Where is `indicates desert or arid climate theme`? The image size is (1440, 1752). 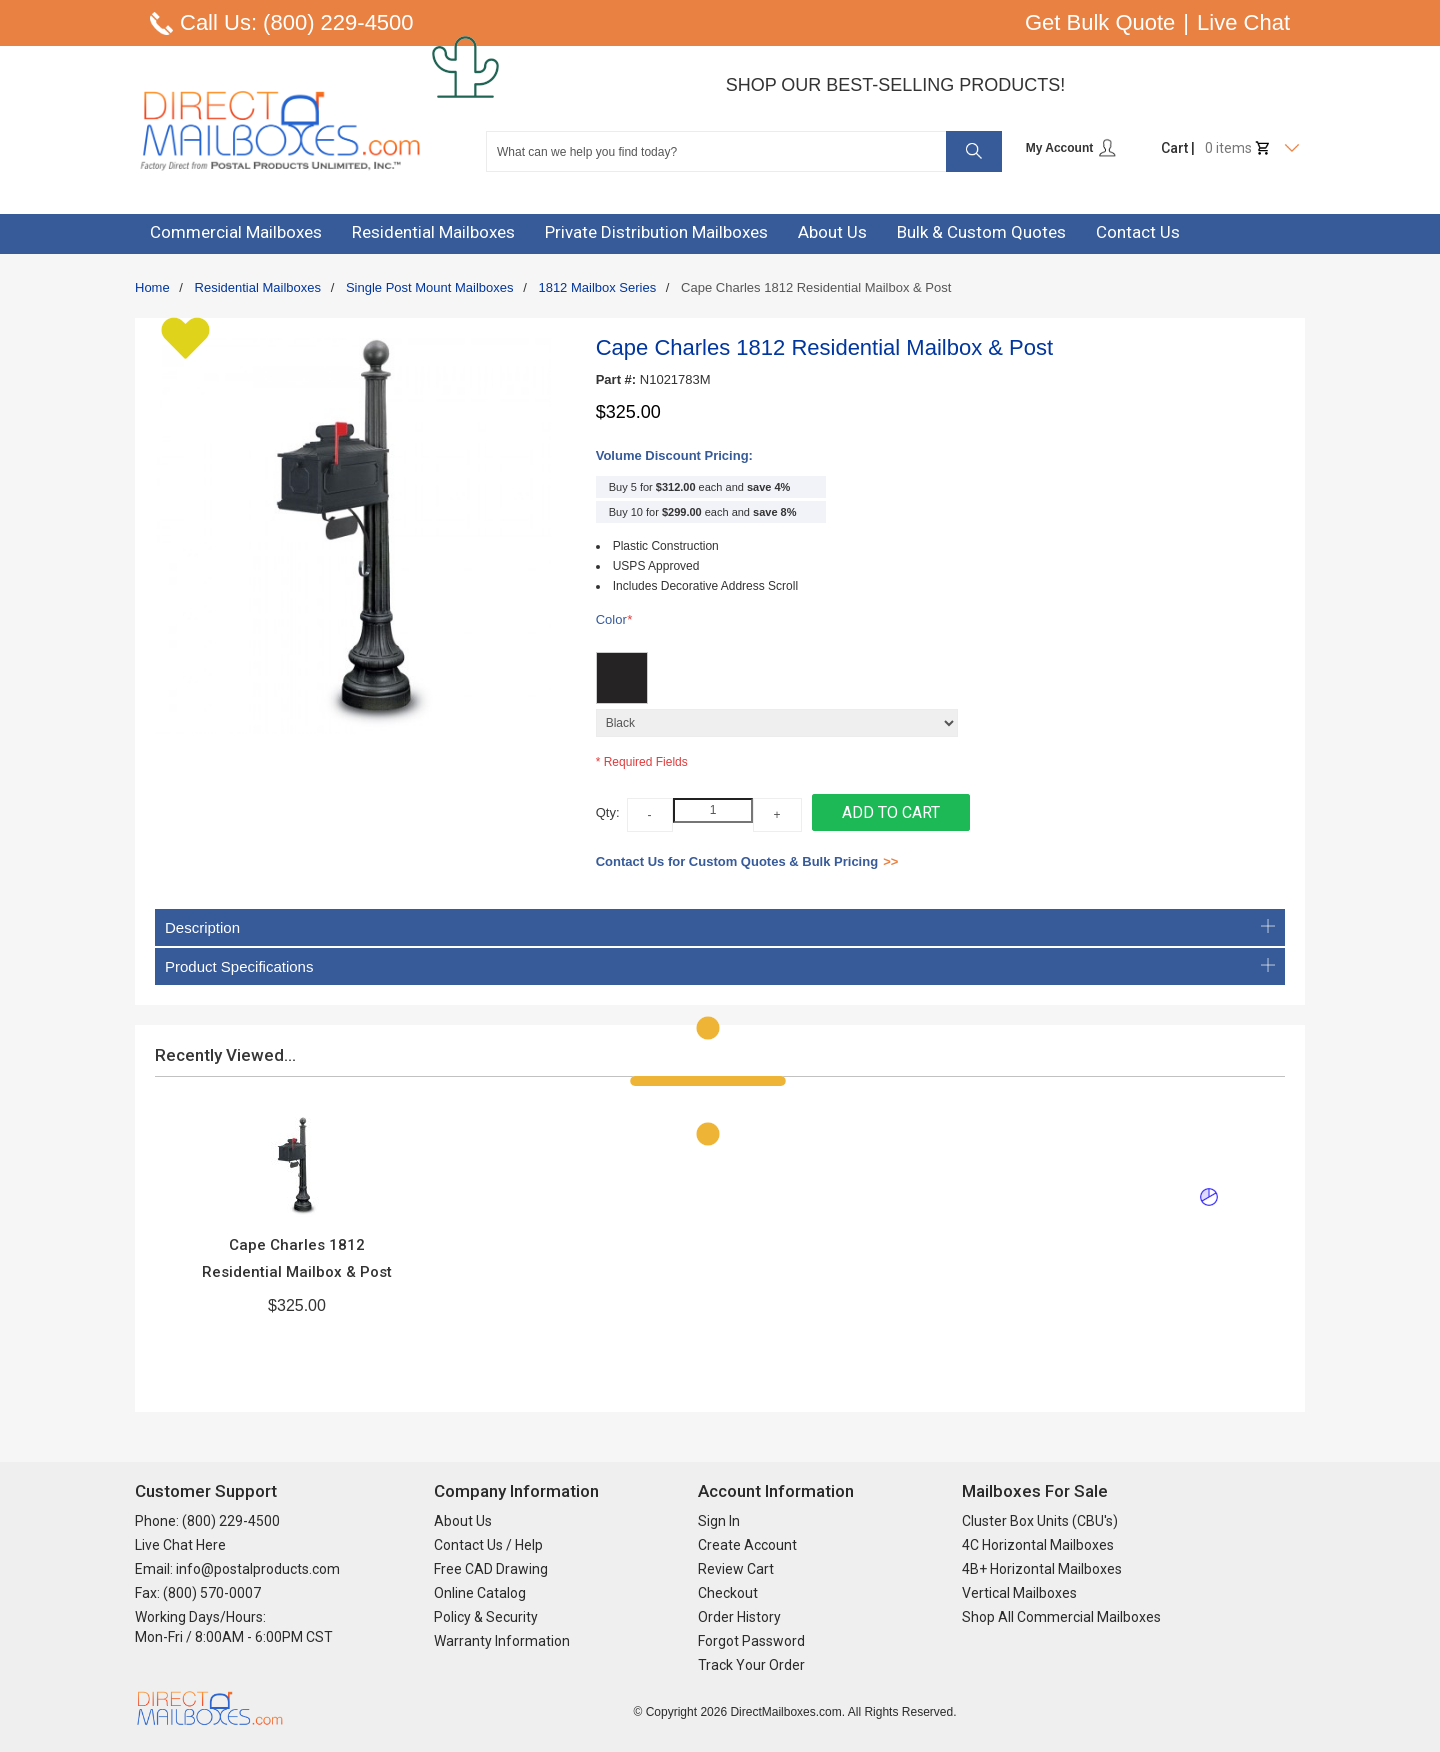 indicates desert or arid climate theme is located at coordinates (465, 69).